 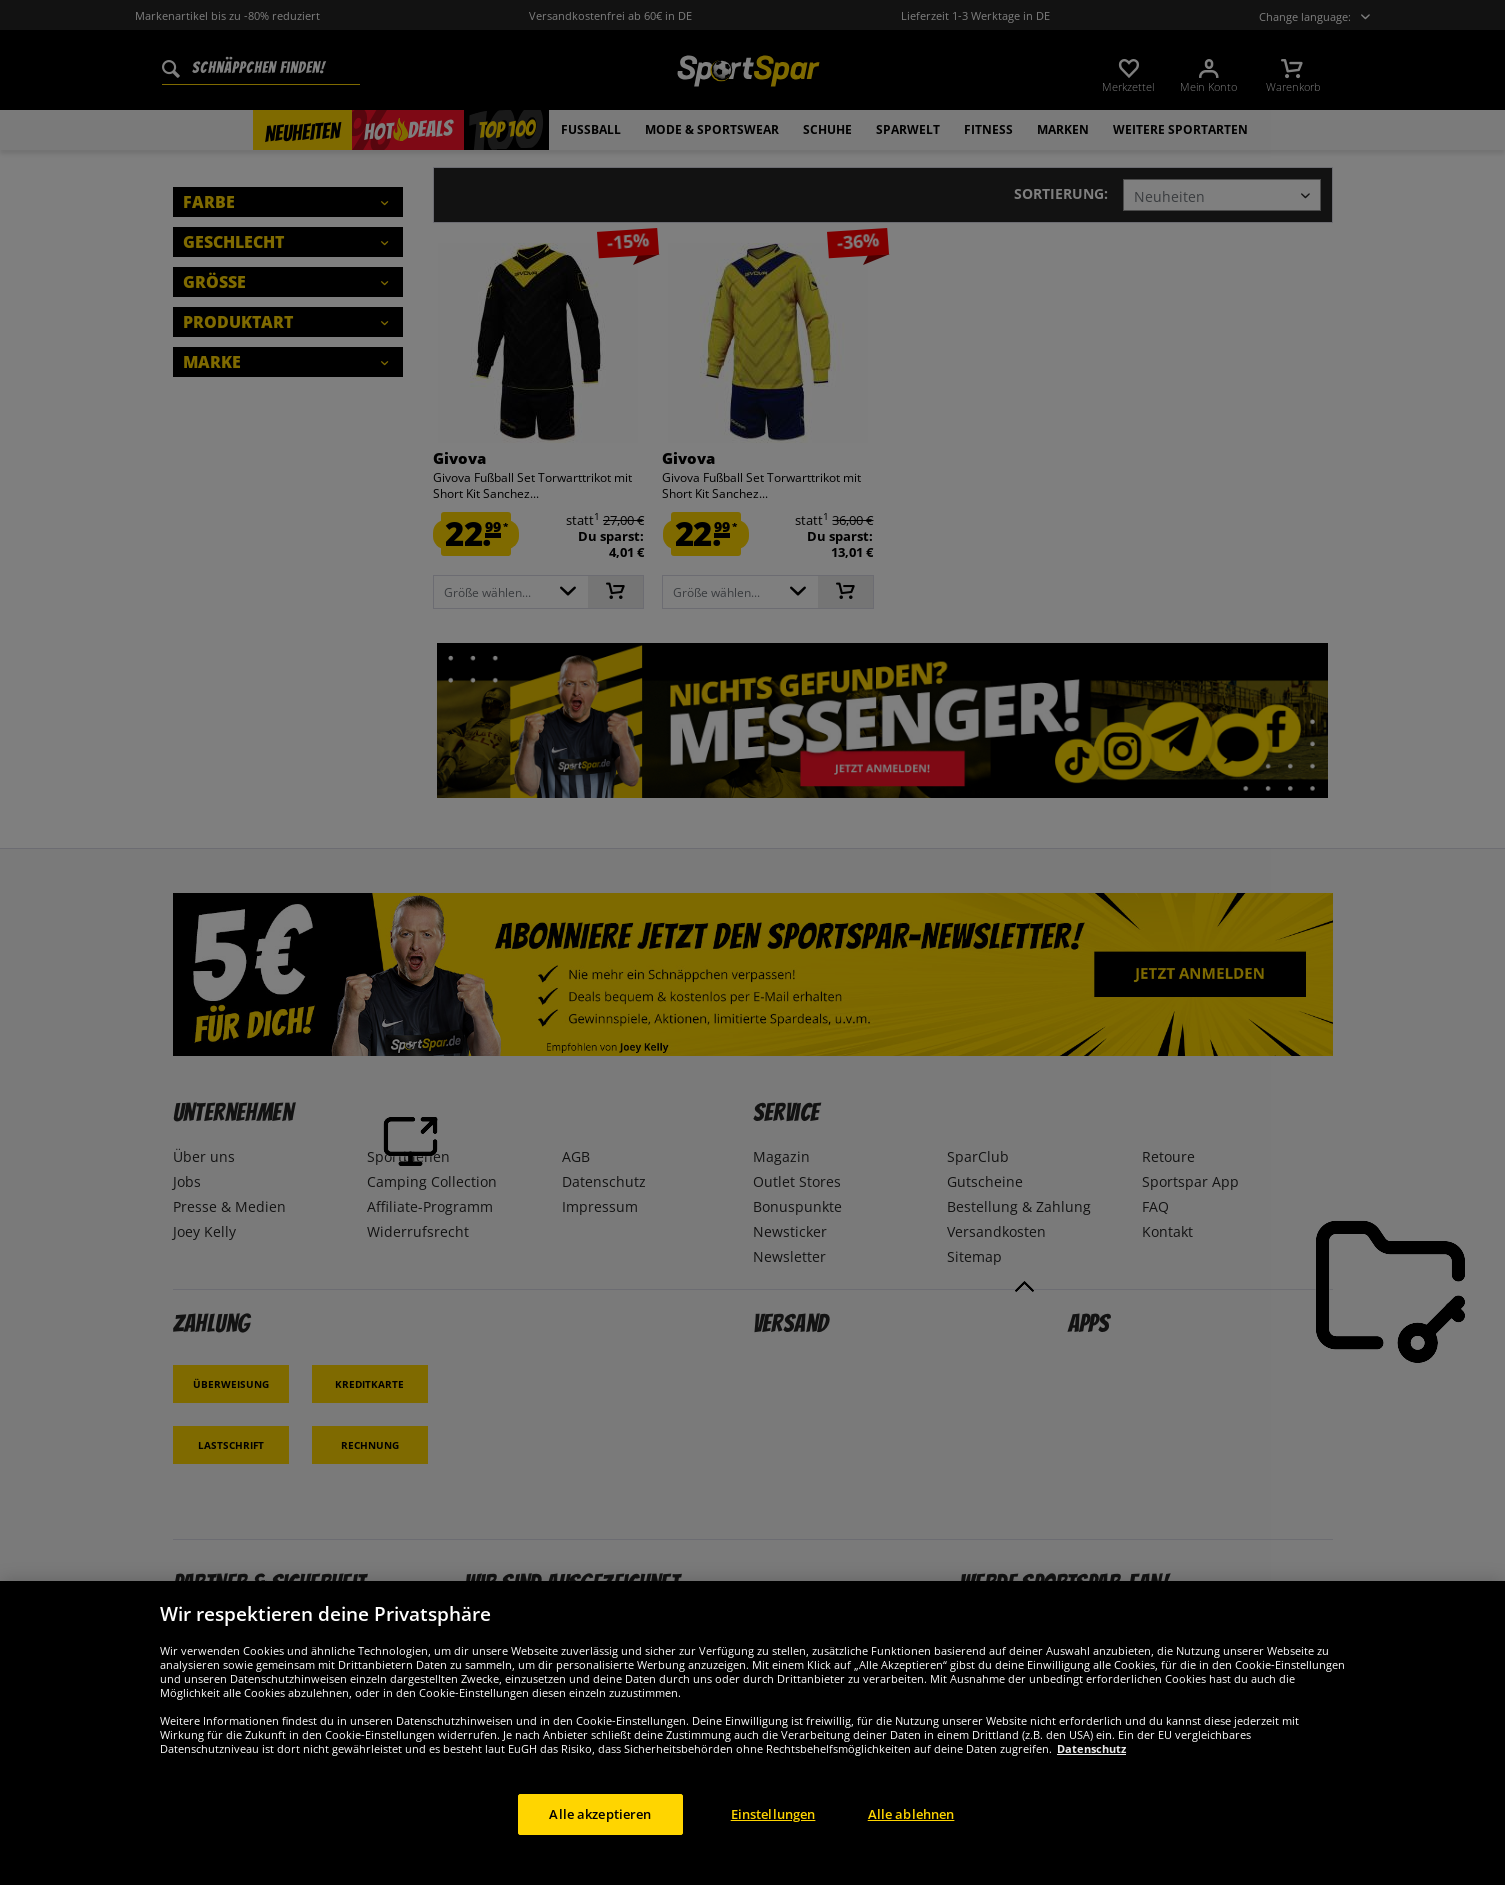 What do you see at coordinates (1024, 1286) in the screenshot?
I see `collapse an expanded section` at bounding box center [1024, 1286].